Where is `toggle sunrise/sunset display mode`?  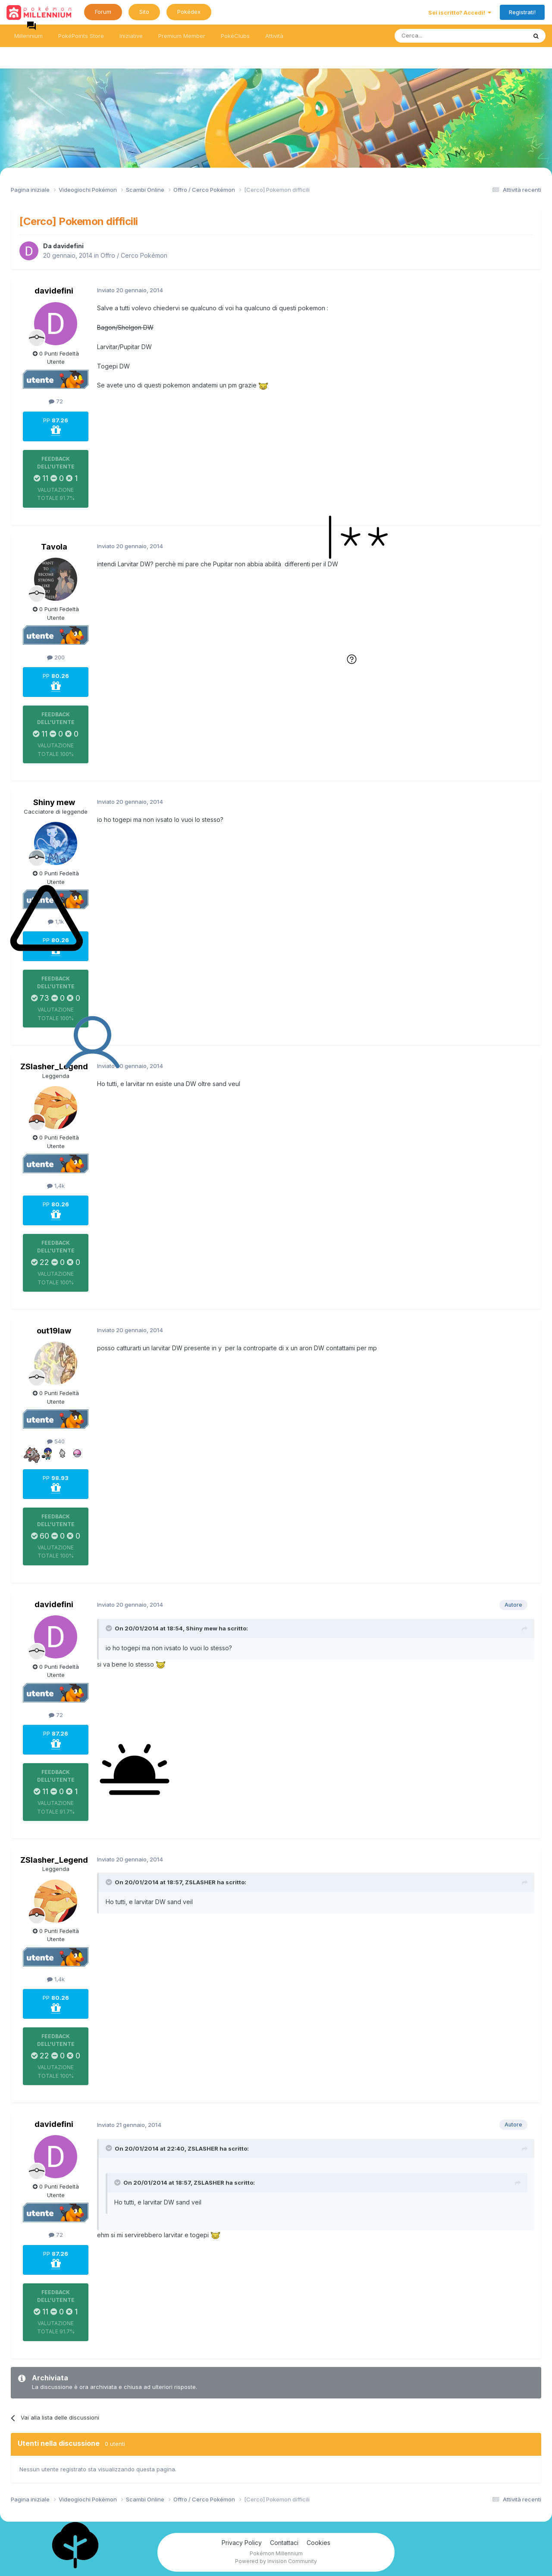 toggle sunrise/sunset display mode is located at coordinates (135, 1772).